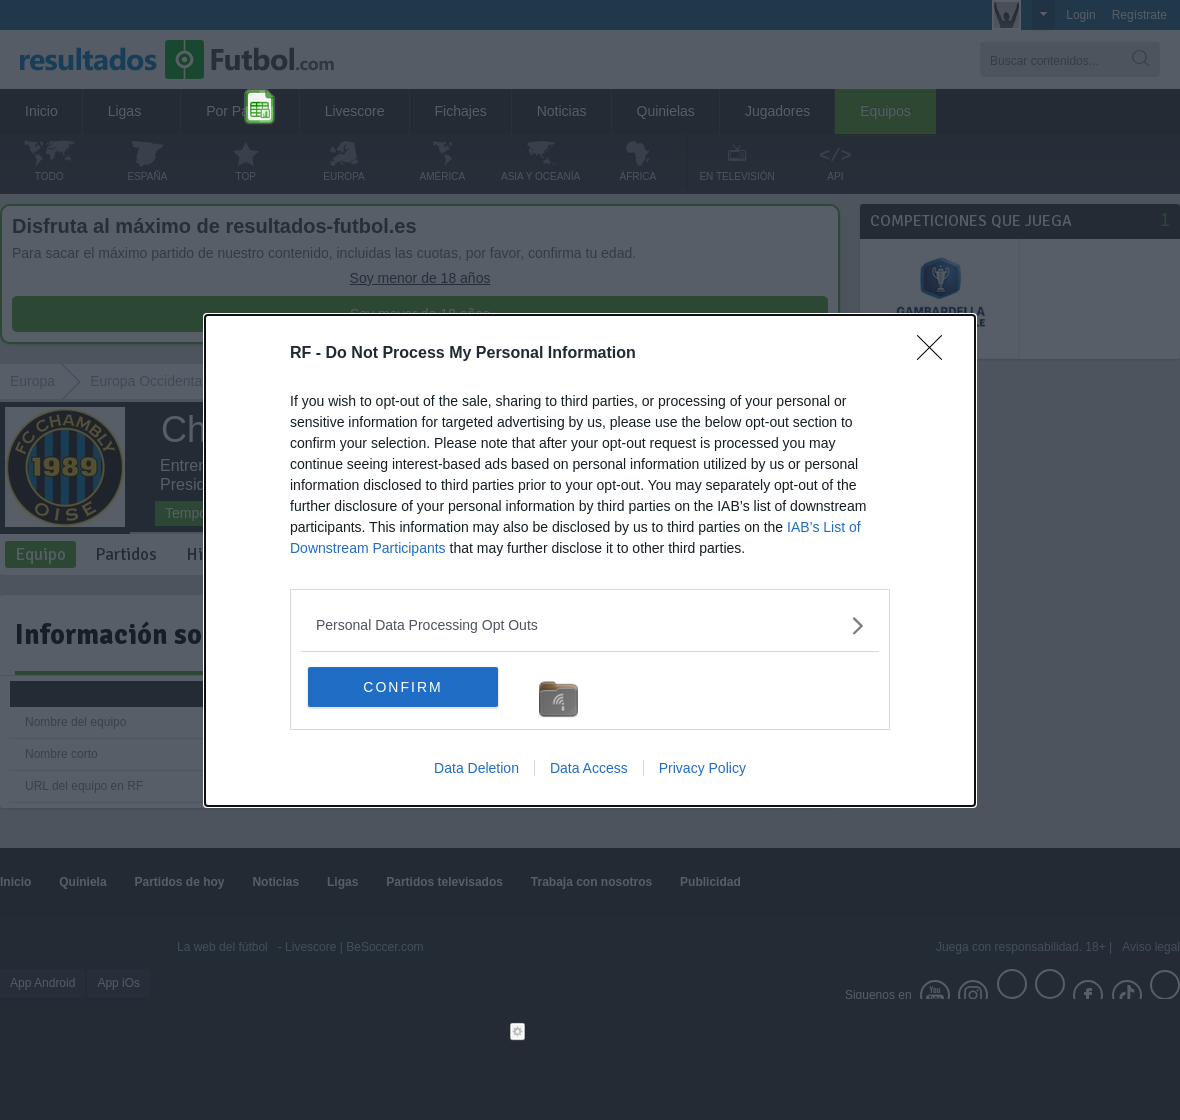  Describe the element at coordinates (259, 106) in the screenshot. I see `libreoffice calc spreadsheet template file` at that location.